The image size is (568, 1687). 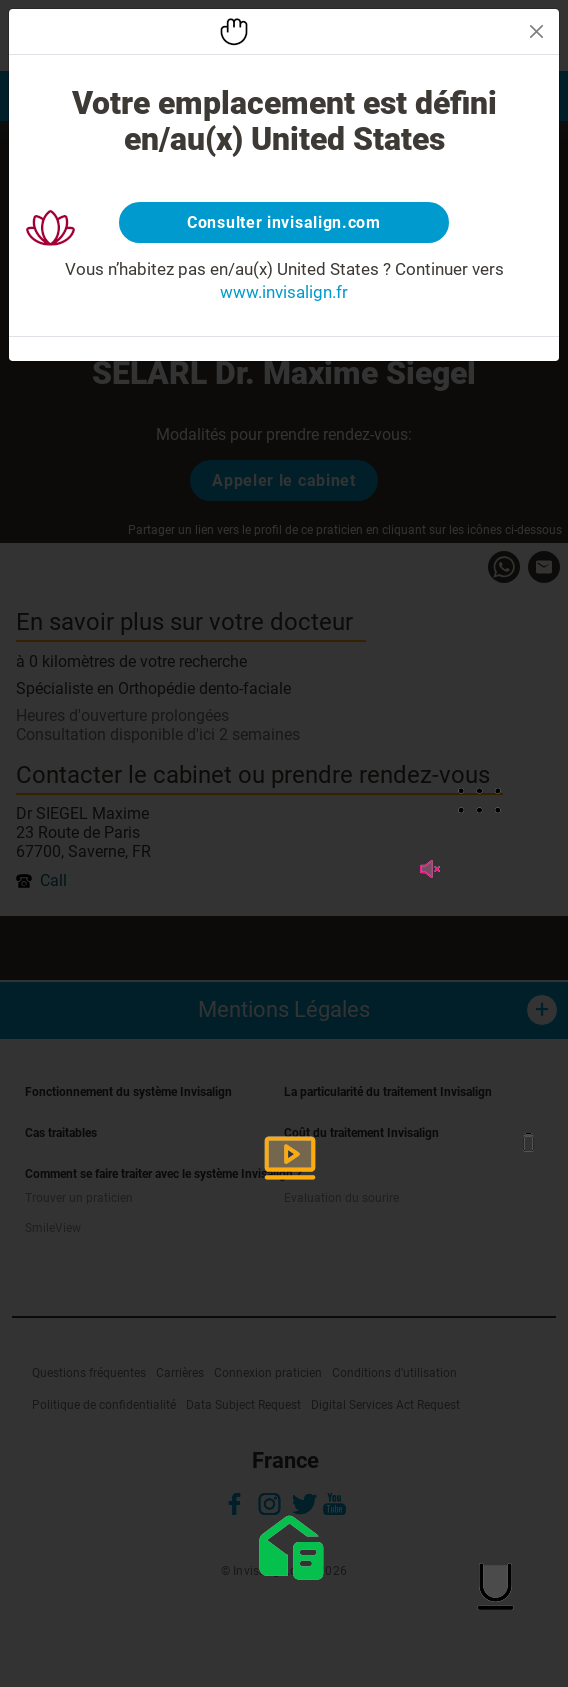 What do you see at coordinates (479, 800) in the screenshot?
I see `drag to reorder items` at bounding box center [479, 800].